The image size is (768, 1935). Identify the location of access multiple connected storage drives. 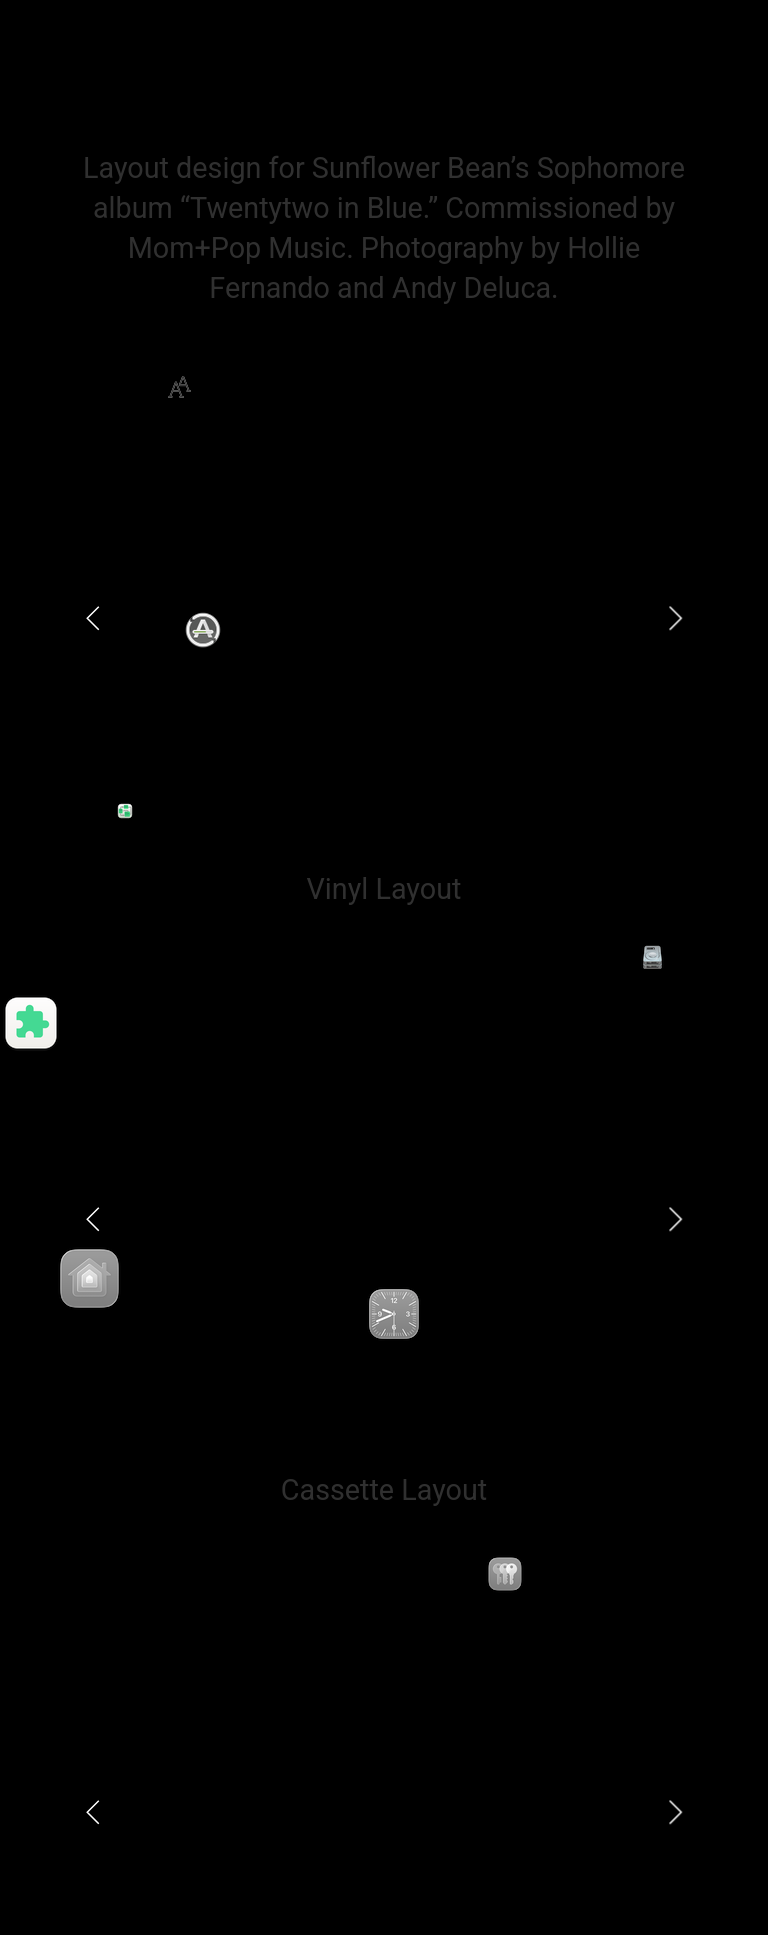
(652, 957).